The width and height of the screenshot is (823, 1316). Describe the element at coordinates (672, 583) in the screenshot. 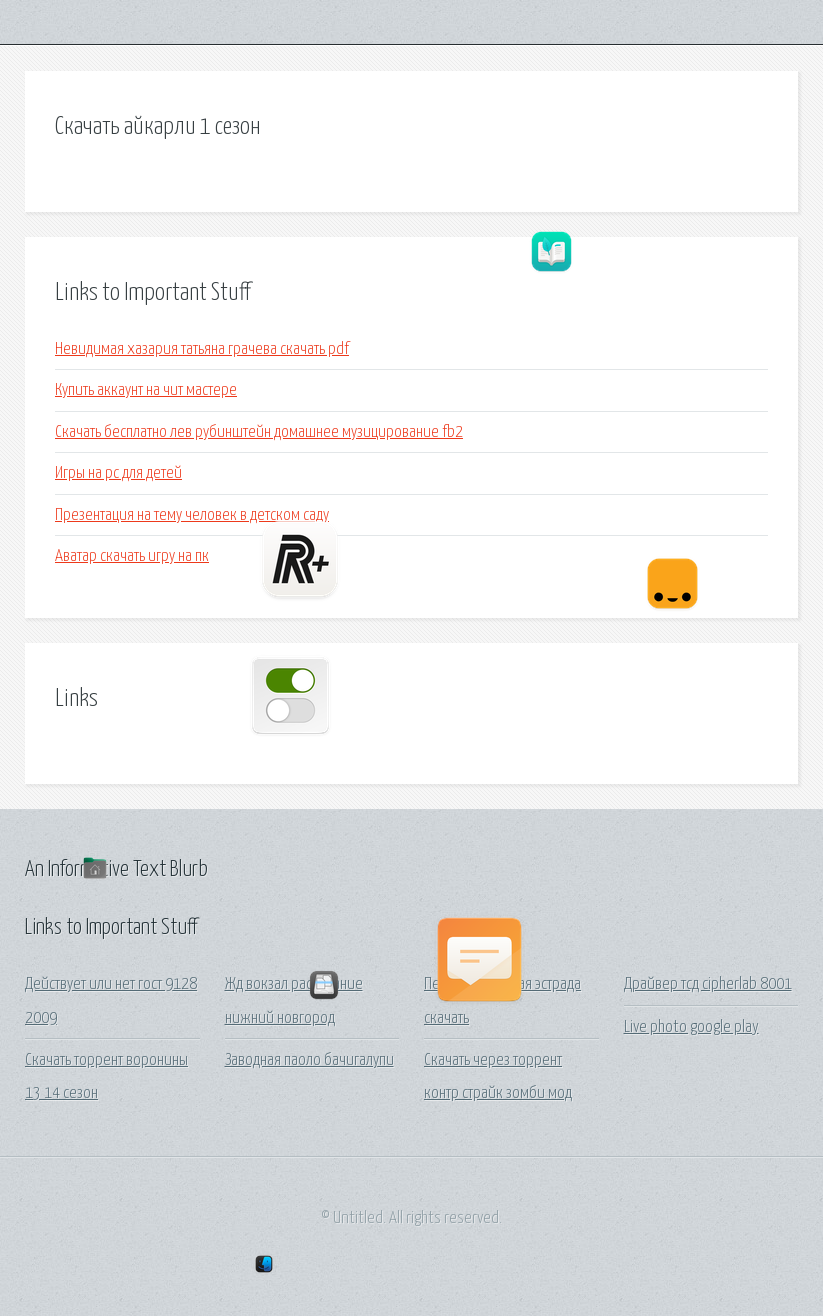

I see `launch Enter the Gungeon game` at that location.